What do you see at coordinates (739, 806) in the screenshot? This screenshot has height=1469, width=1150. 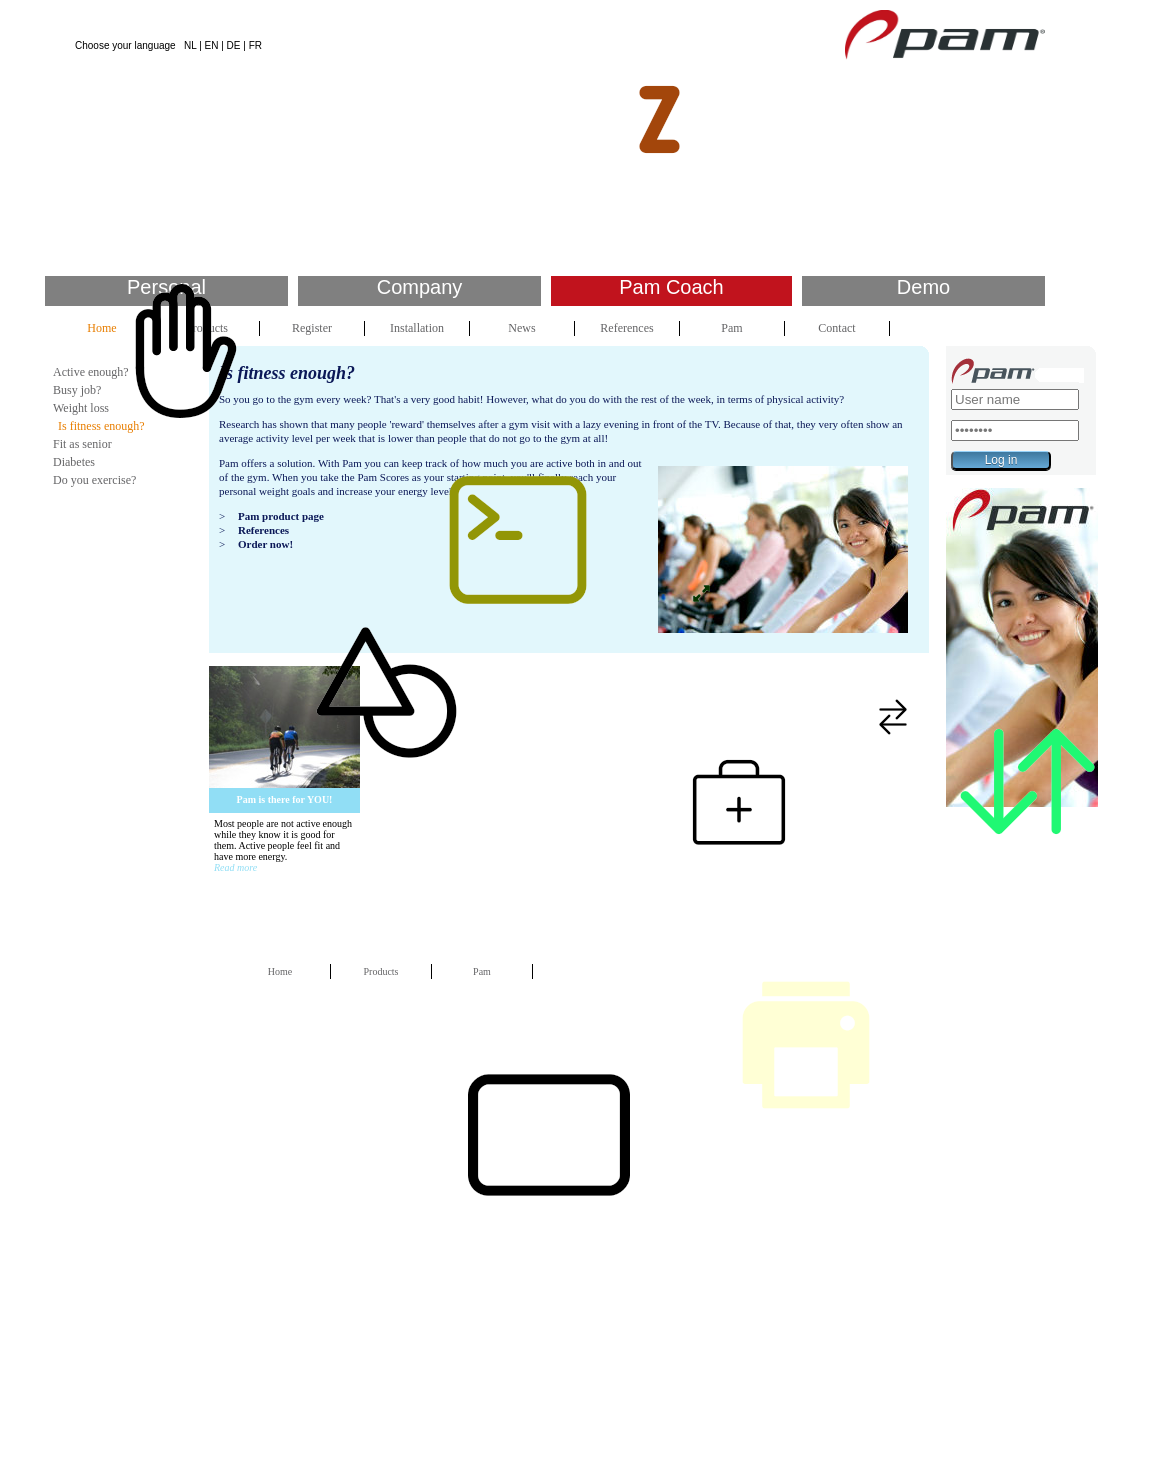 I see `access first aid or medical resources` at bounding box center [739, 806].